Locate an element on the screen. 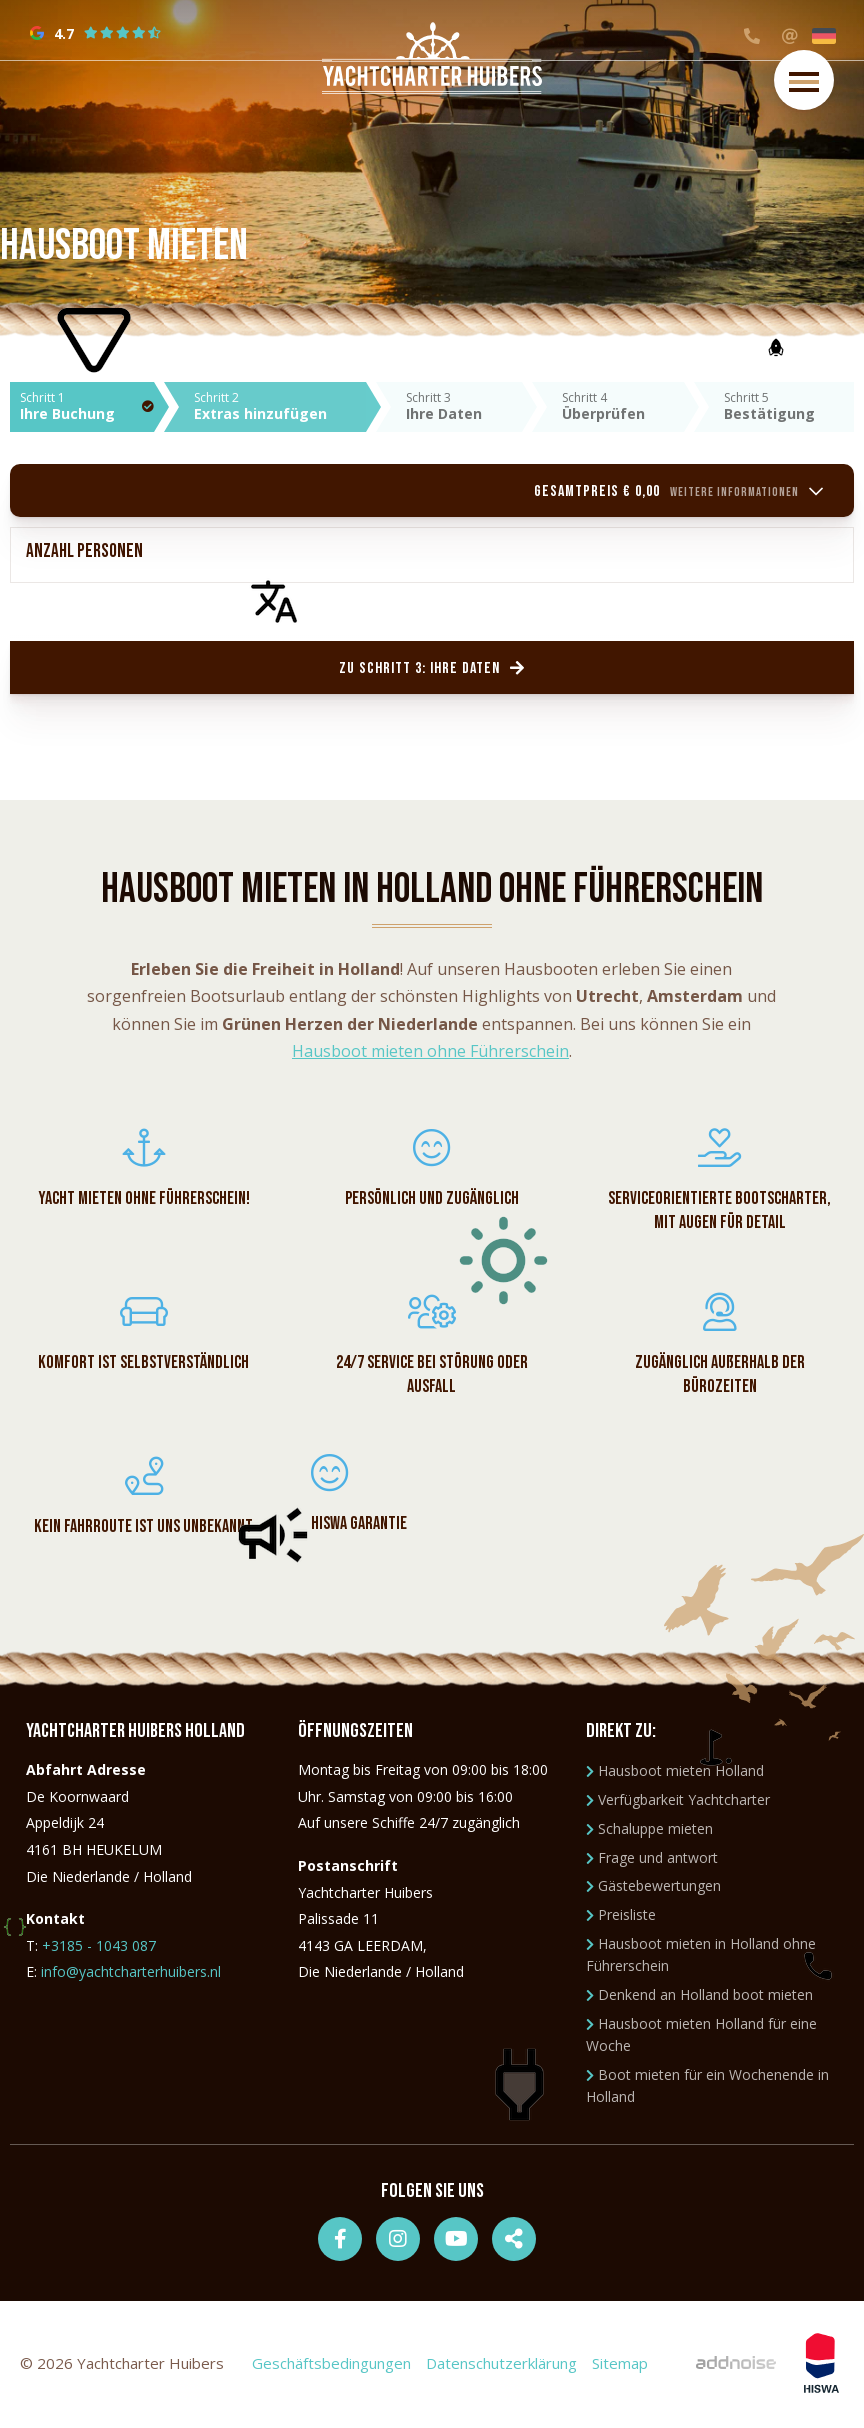 The height and width of the screenshot is (2428, 864). translate text to another language is located at coordinates (274, 601).